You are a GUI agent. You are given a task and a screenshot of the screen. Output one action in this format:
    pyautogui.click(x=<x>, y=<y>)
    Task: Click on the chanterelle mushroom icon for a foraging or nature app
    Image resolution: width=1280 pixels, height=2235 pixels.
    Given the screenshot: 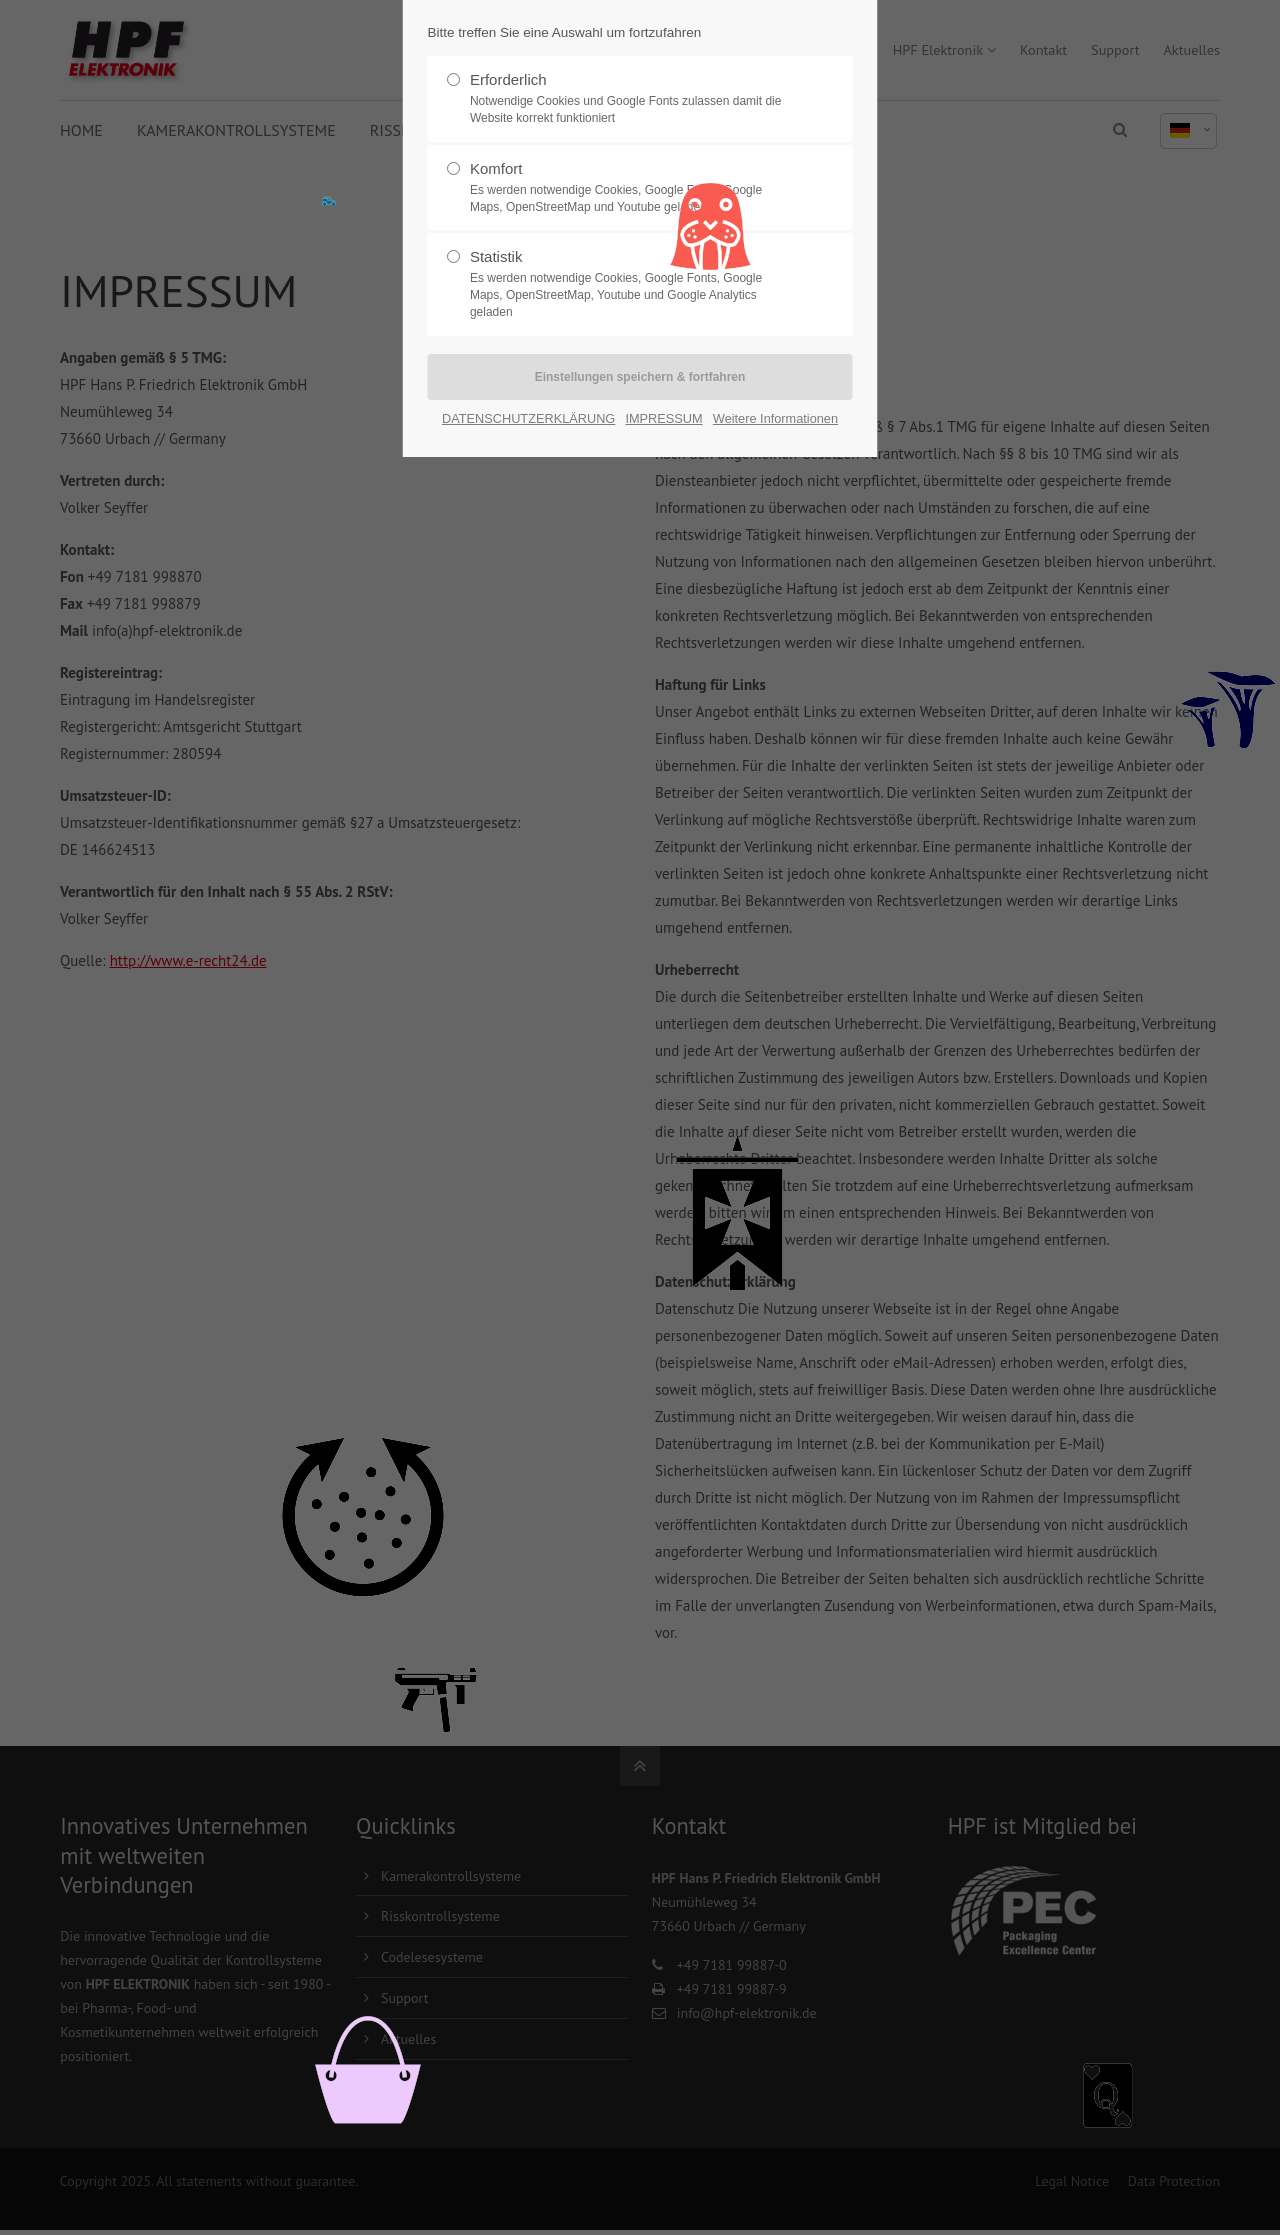 What is the action you would take?
    pyautogui.click(x=1228, y=710)
    